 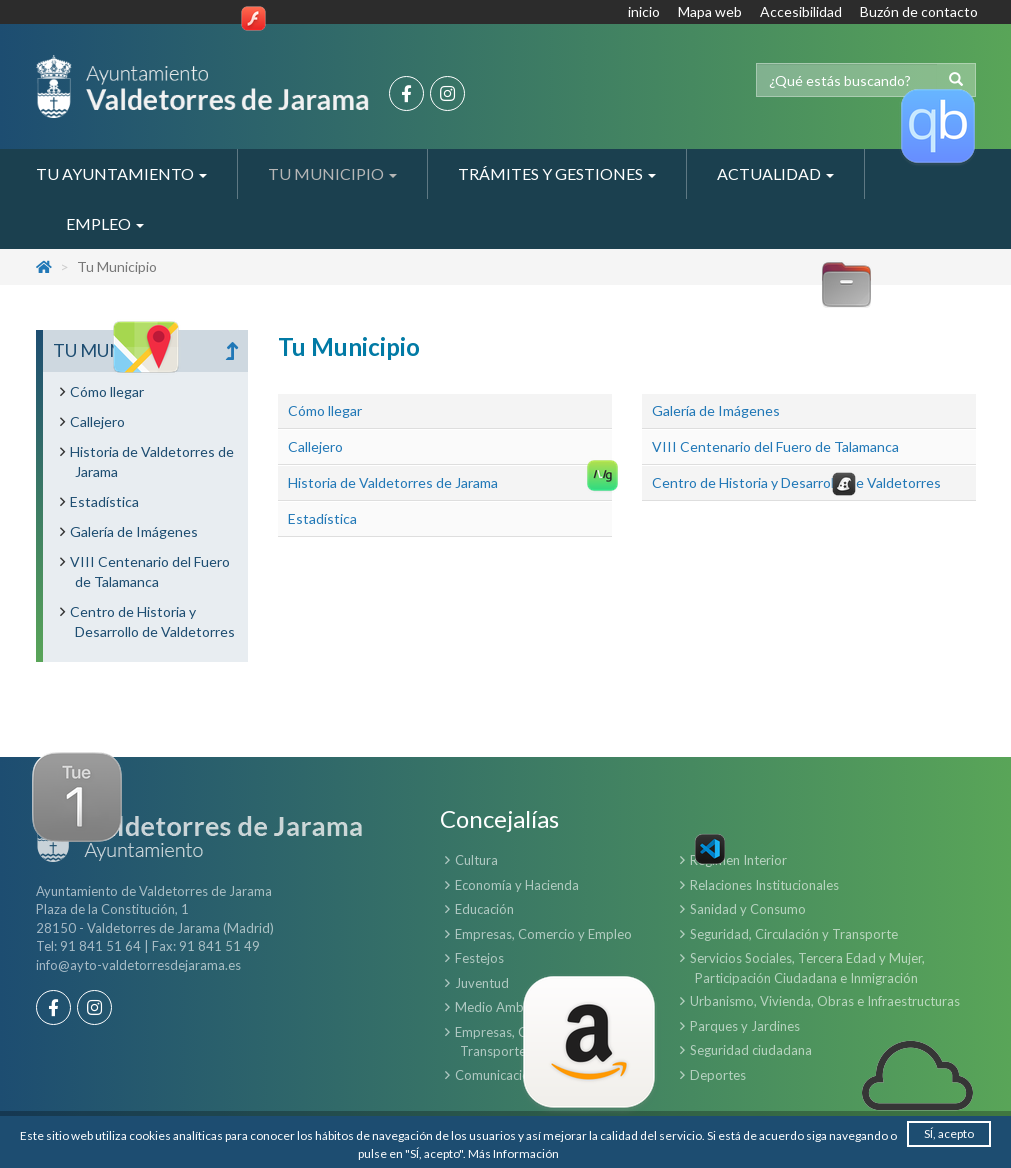 I want to click on open qbittorrent torrent client, so click(x=938, y=126).